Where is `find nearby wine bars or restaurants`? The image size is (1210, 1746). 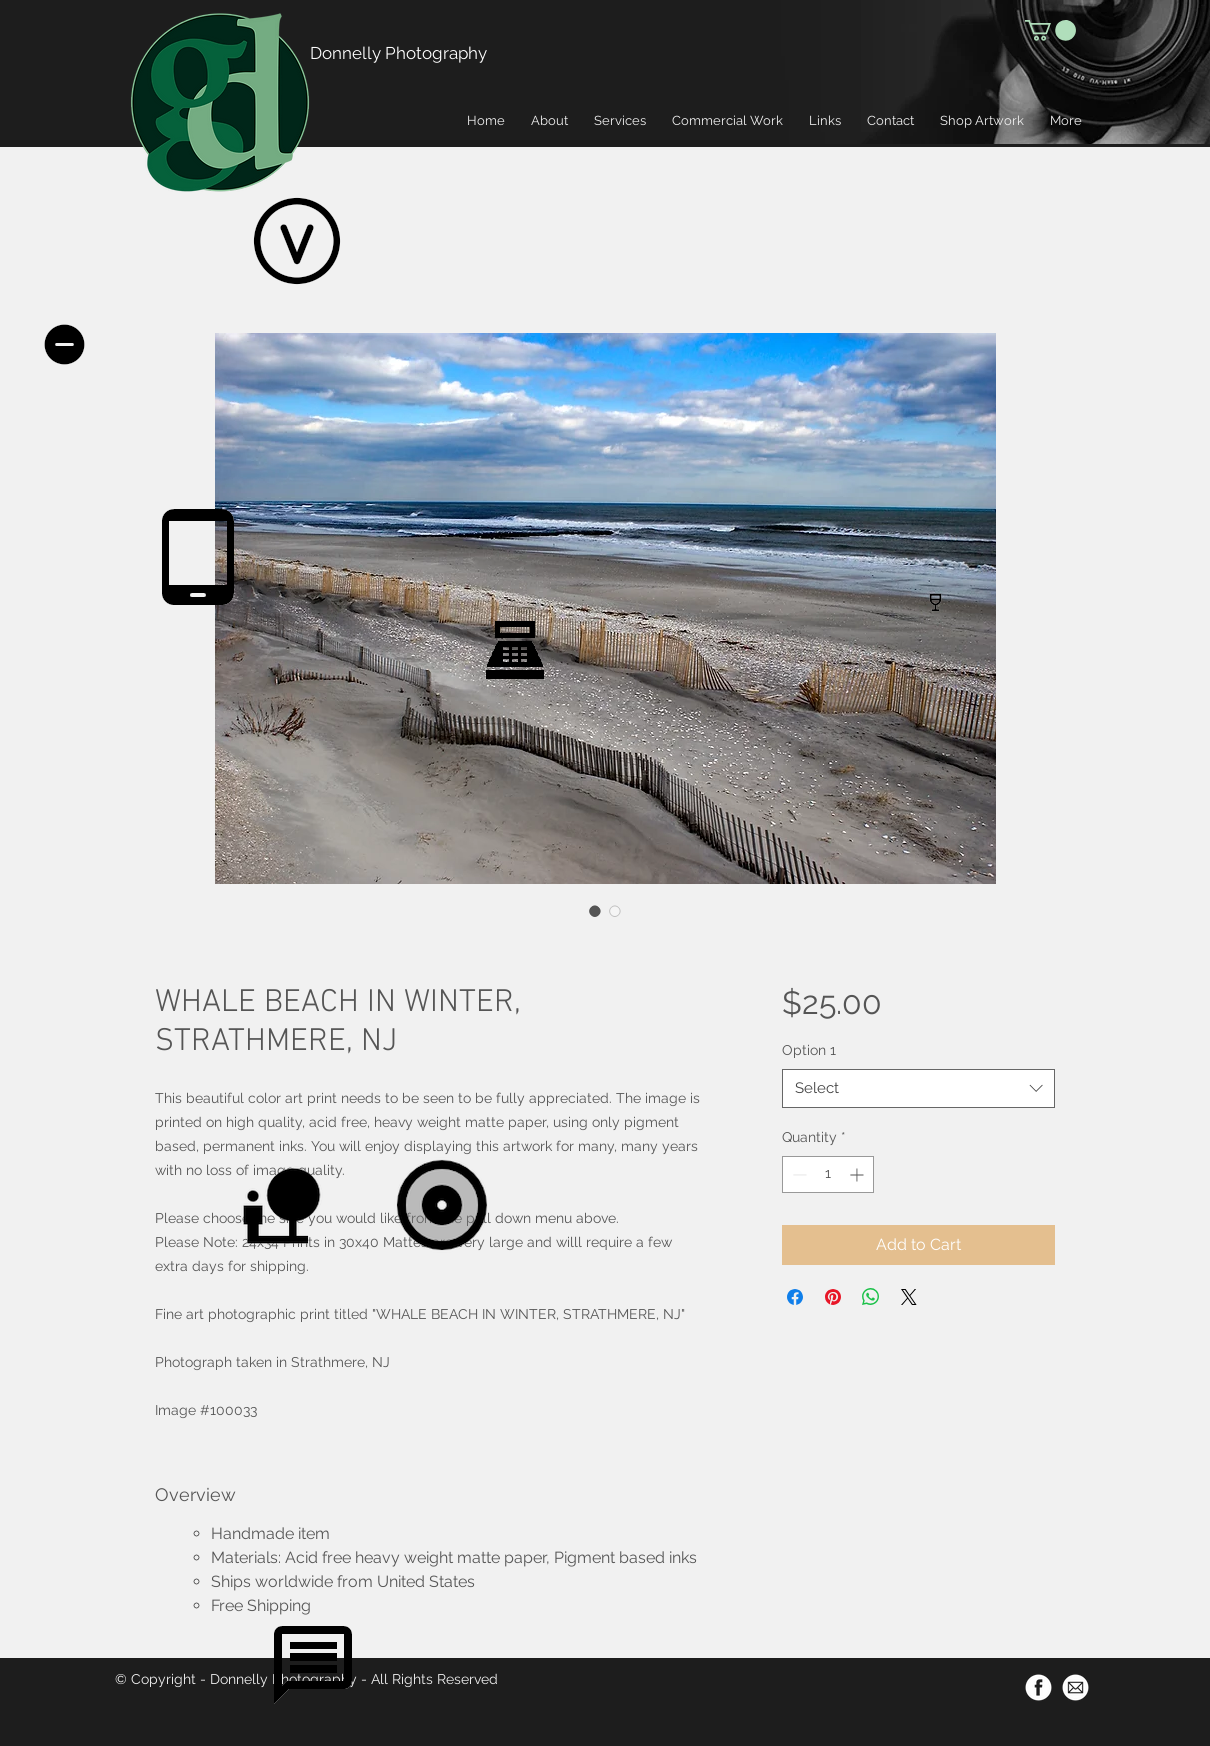 find nearby wine bars or restaurants is located at coordinates (935, 602).